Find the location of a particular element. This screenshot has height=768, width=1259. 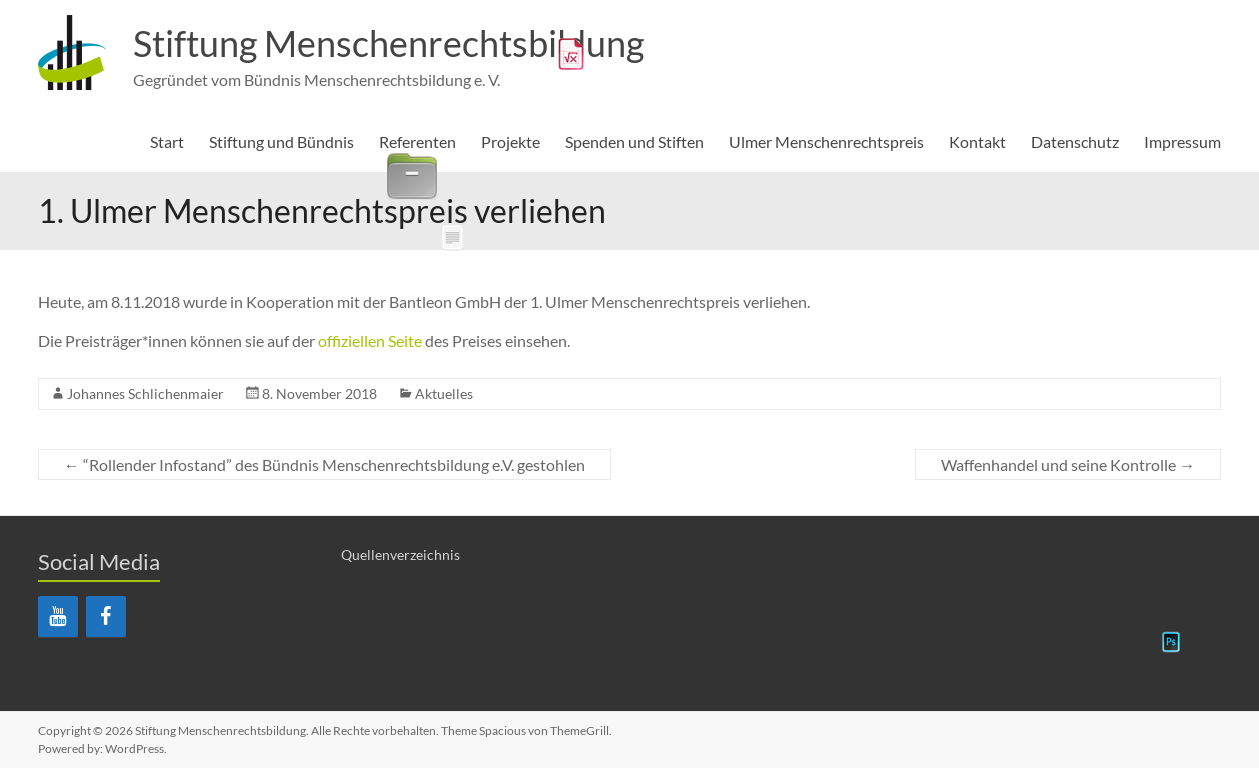

libreoffice math formula document file is located at coordinates (571, 54).